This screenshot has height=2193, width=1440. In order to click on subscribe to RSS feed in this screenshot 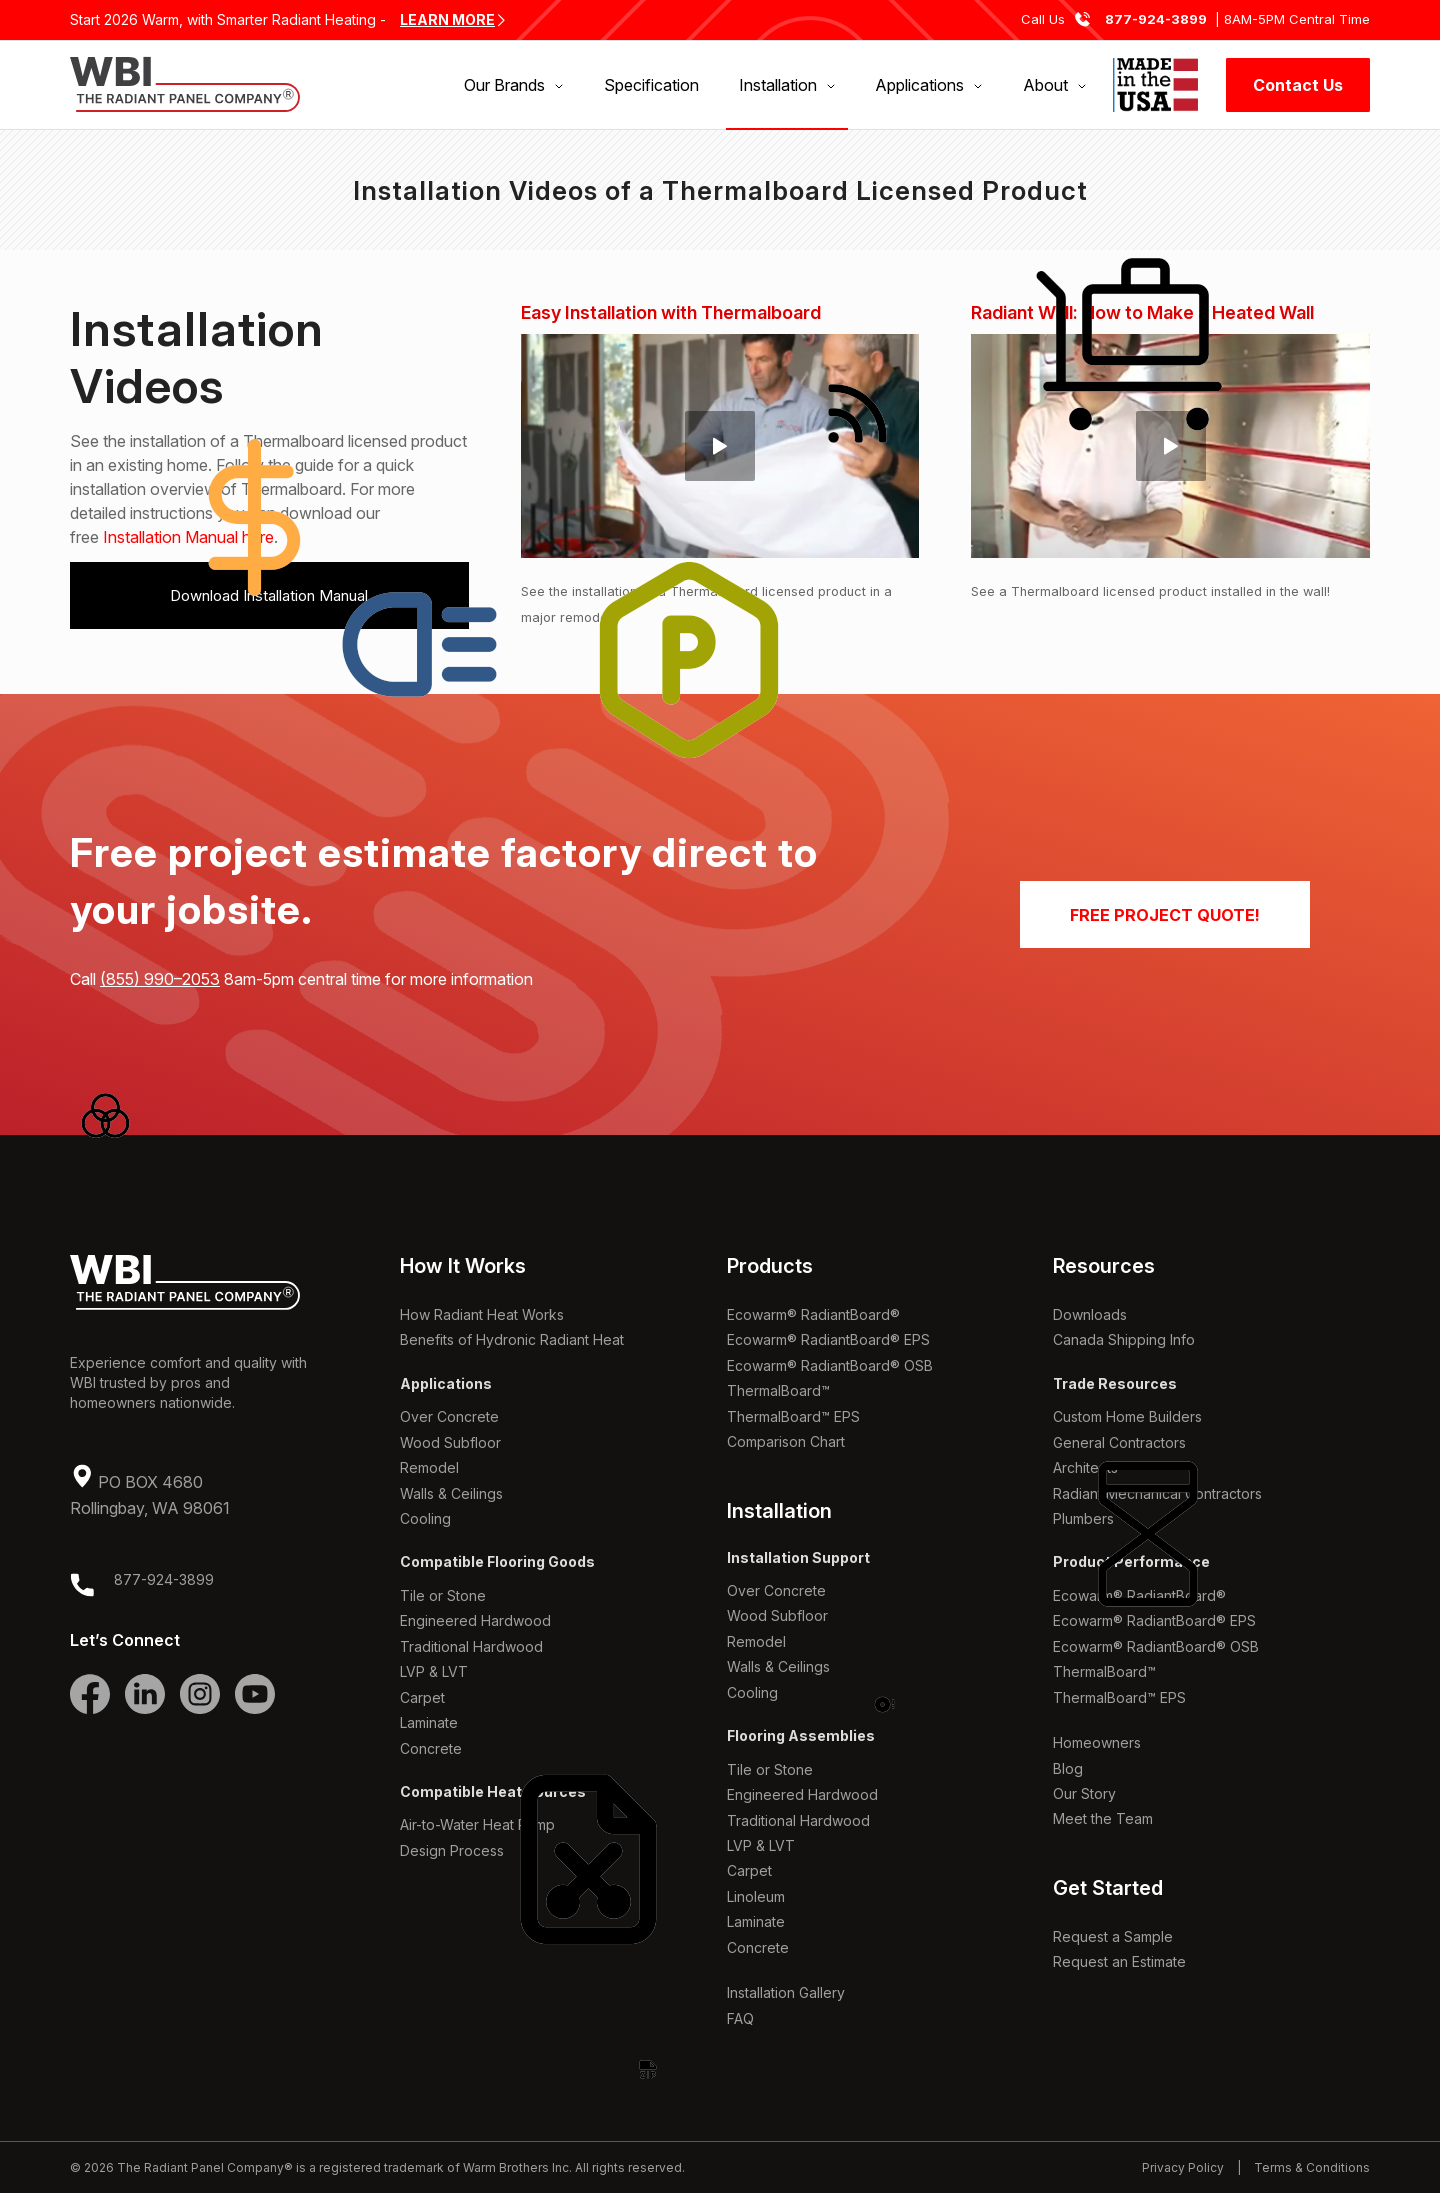, I will do `click(857, 413)`.